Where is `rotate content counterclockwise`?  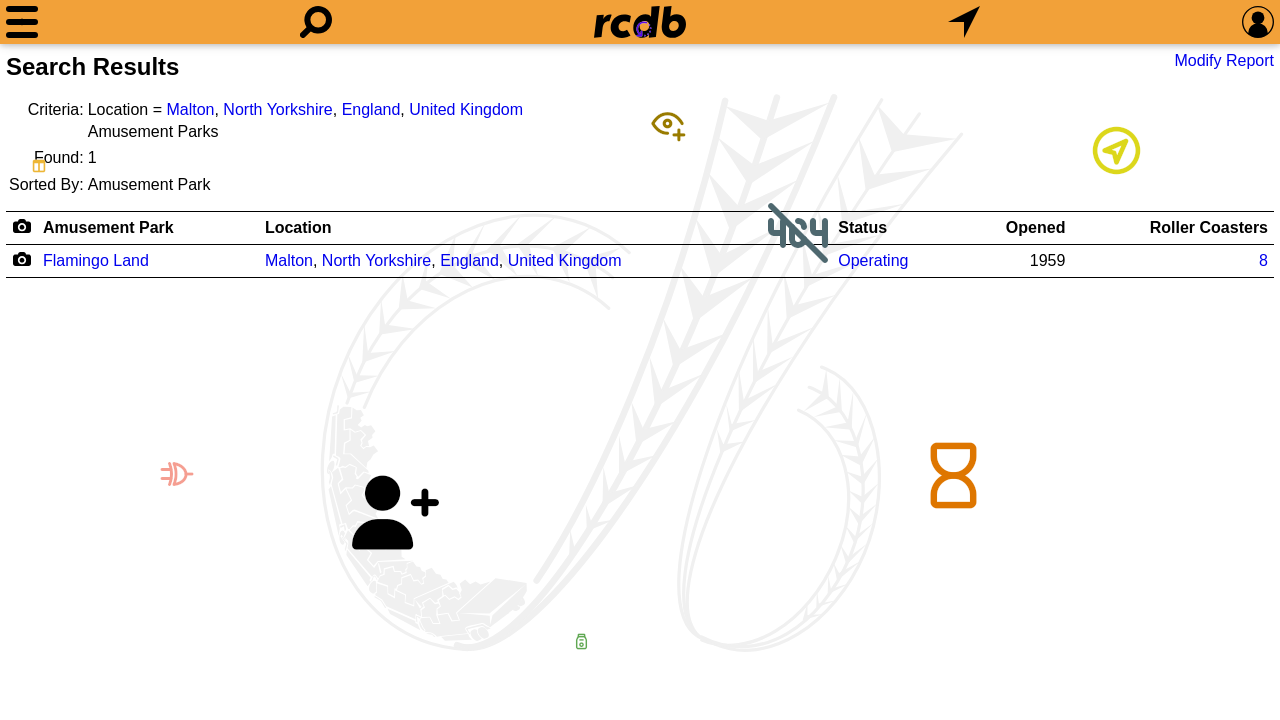
rotate content counterclockwise is located at coordinates (644, 29).